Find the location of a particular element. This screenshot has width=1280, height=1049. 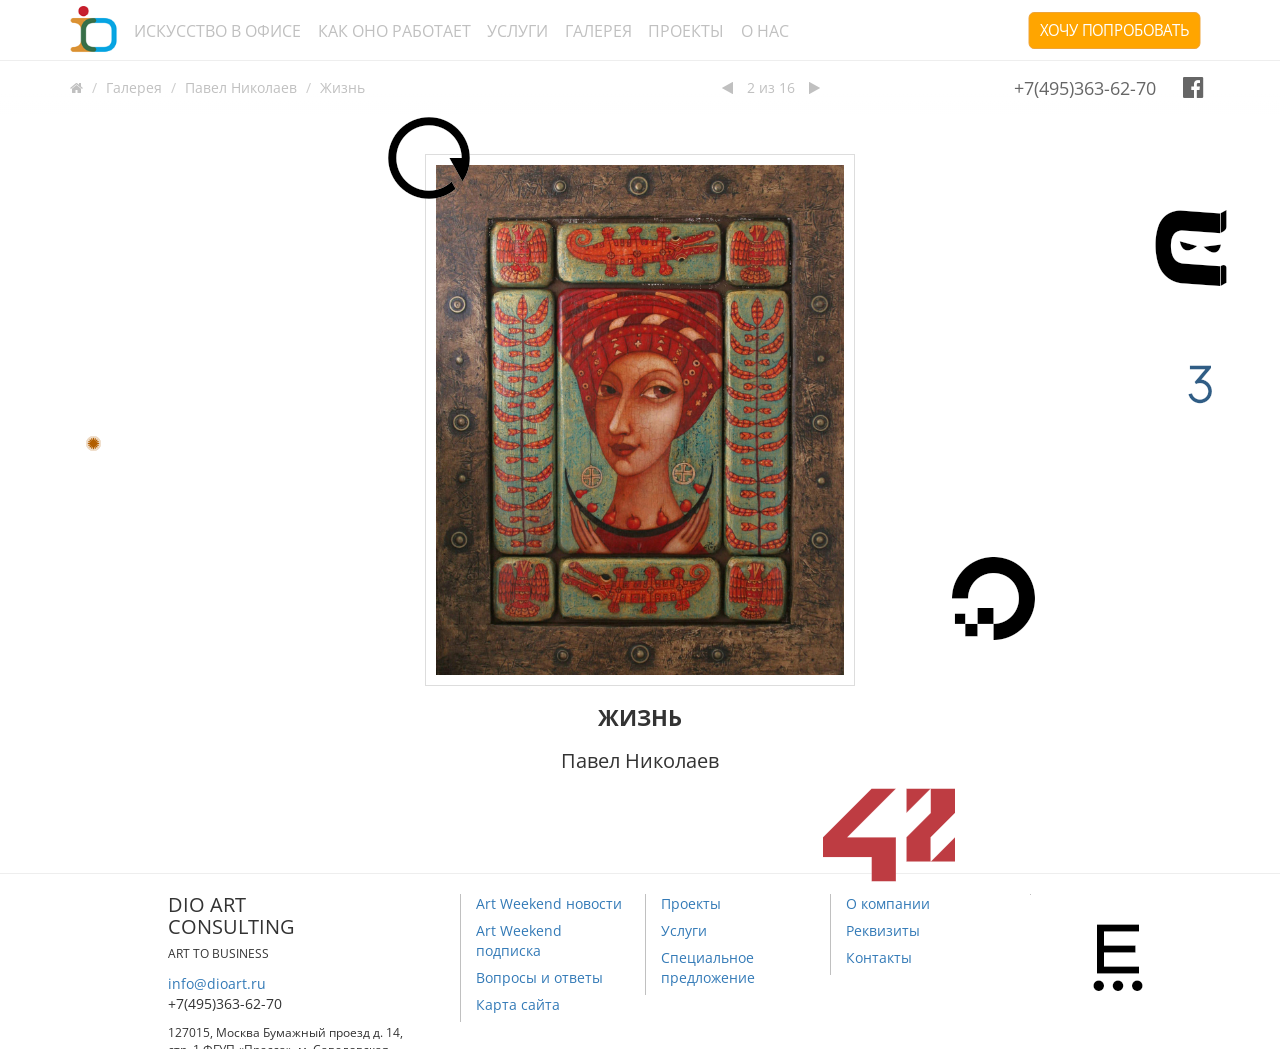

select number 3 from a list or sequence is located at coordinates (1200, 384).